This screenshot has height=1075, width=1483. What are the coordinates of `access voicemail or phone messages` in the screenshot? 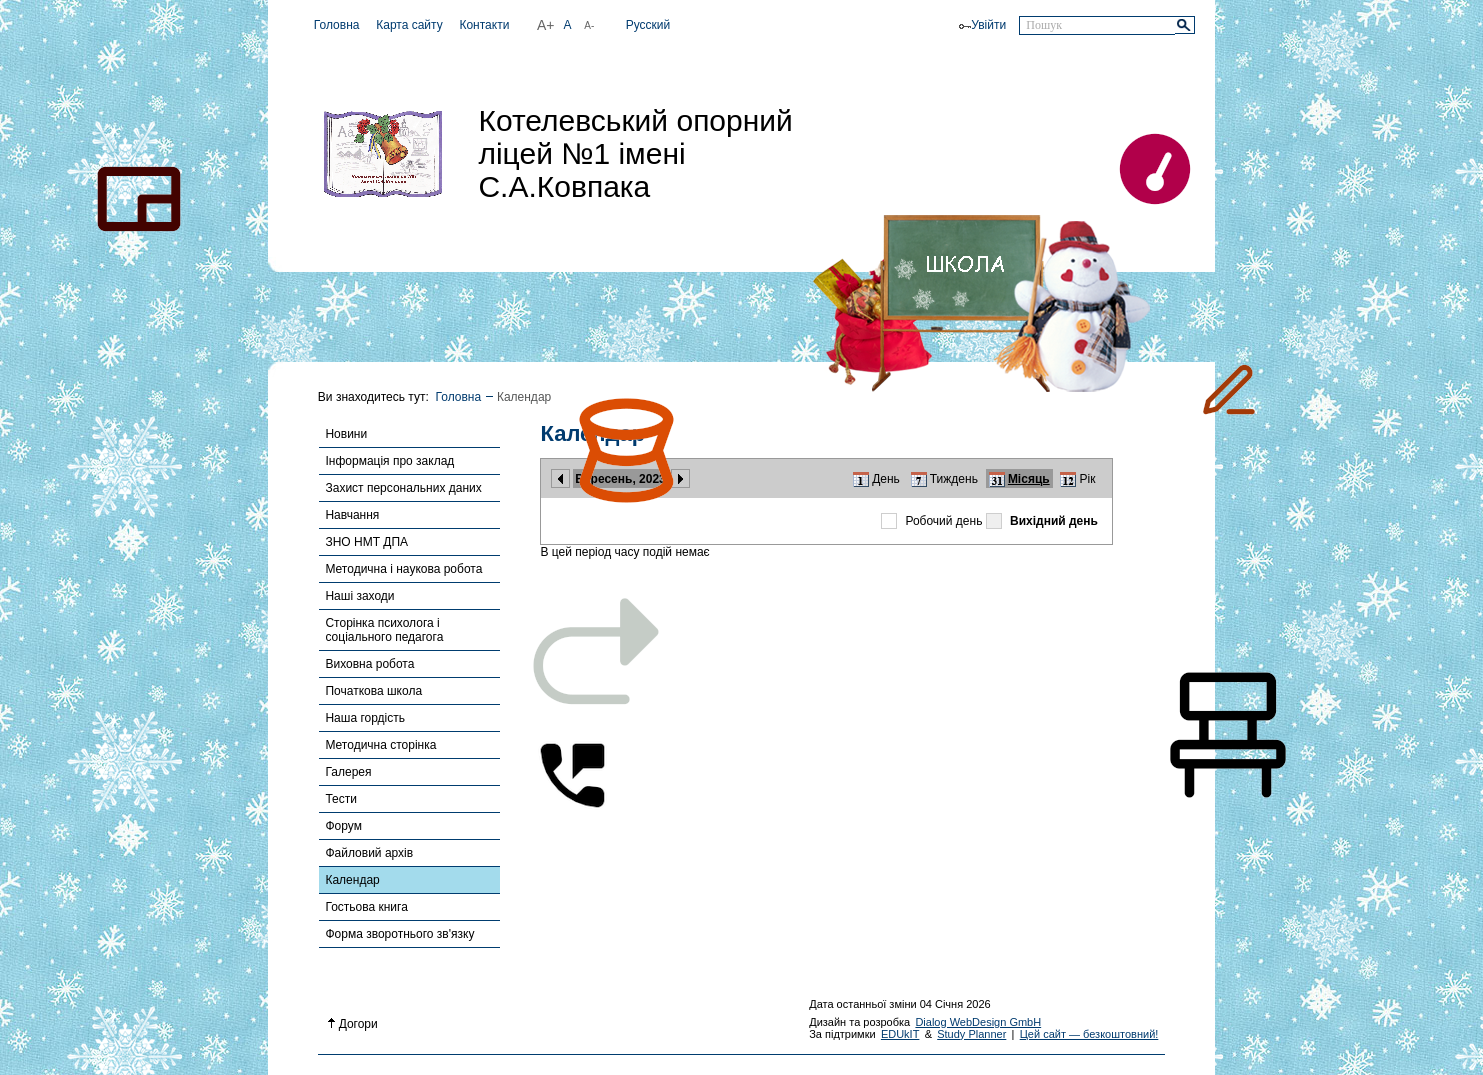 It's located at (572, 775).